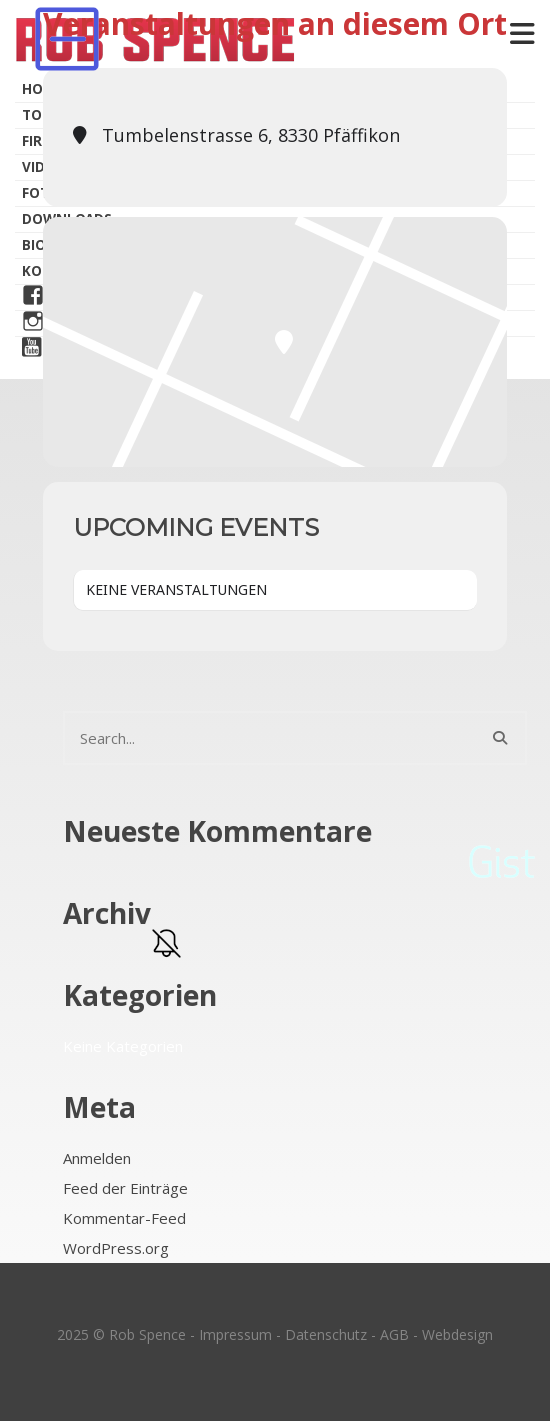  I want to click on open github gist to share code snippets, so click(503, 861).